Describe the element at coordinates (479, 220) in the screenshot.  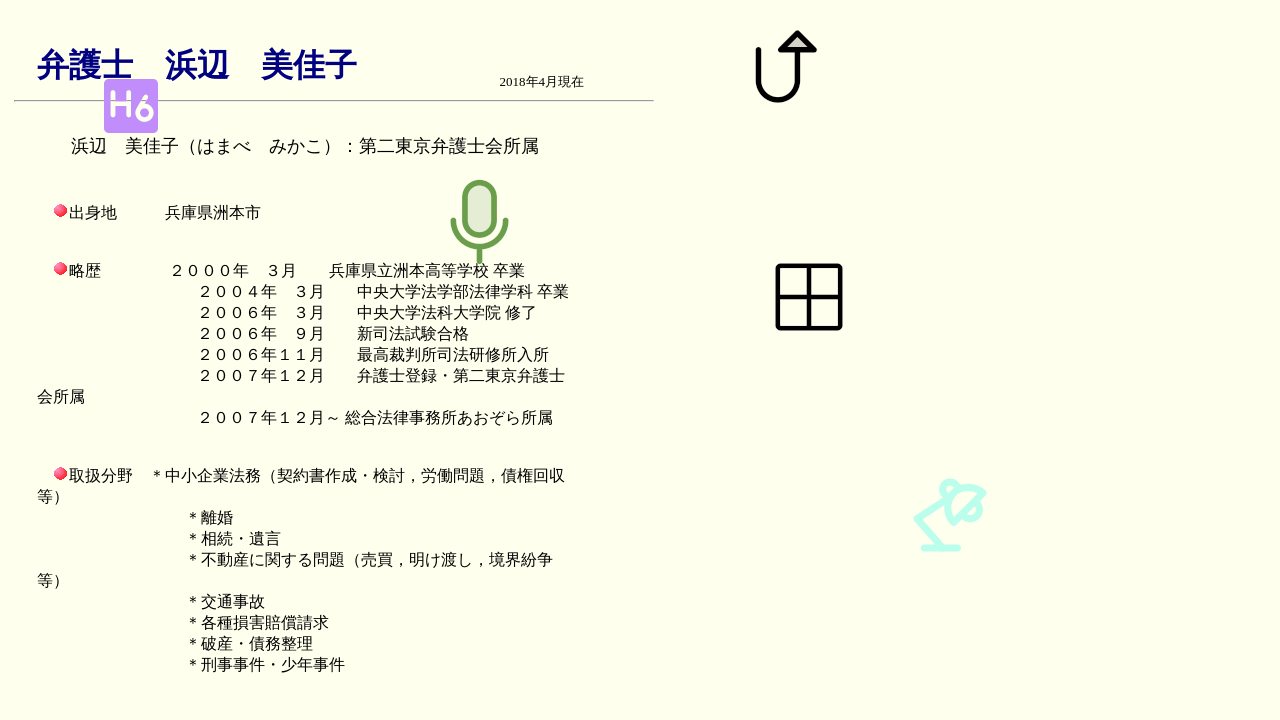
I see `tap to start voice recording` at that location.